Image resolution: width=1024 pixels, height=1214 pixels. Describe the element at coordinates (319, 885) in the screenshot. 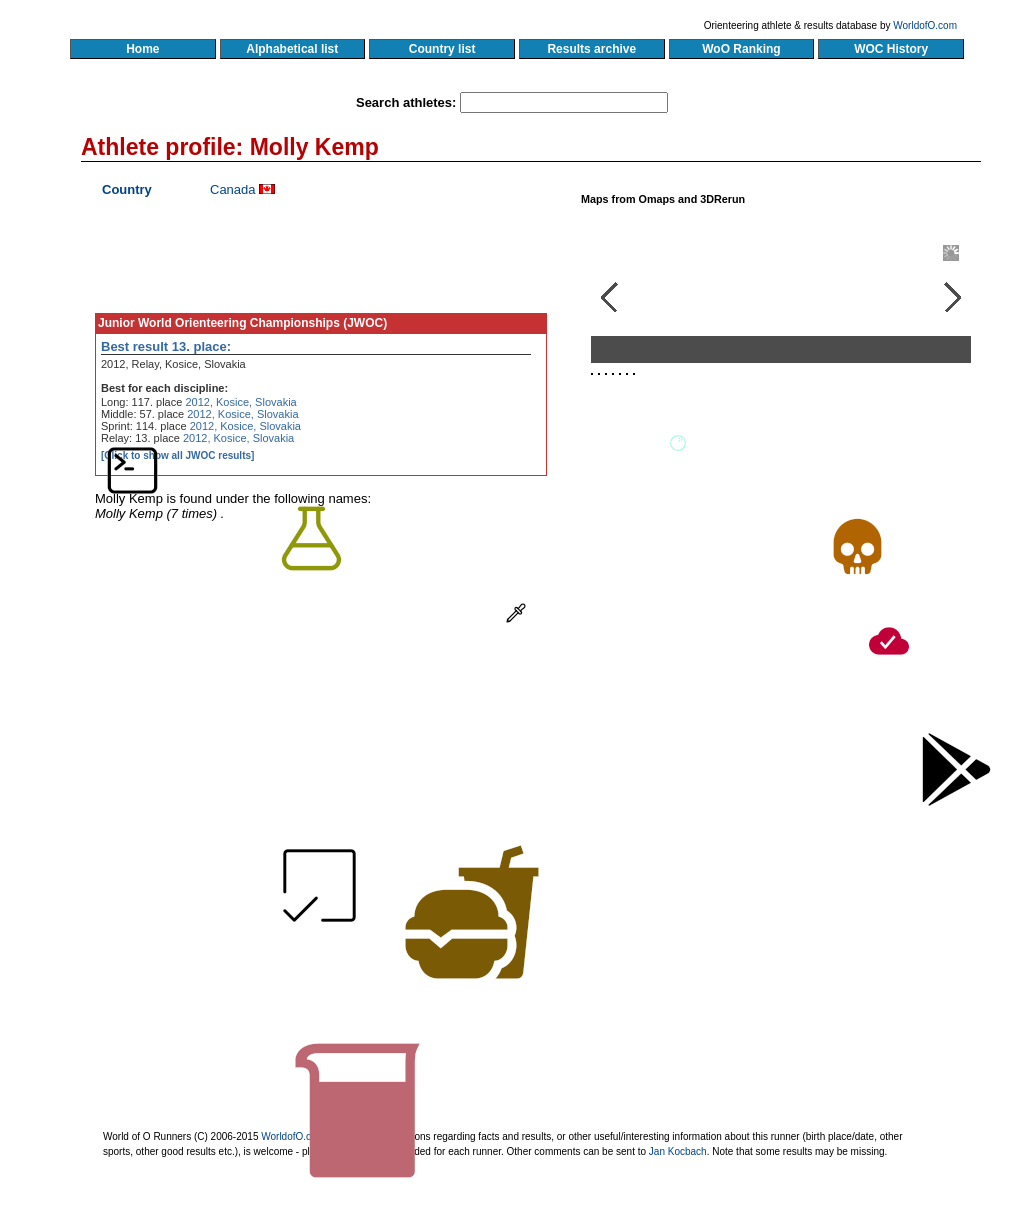

I see `mark task as complete` at that location.